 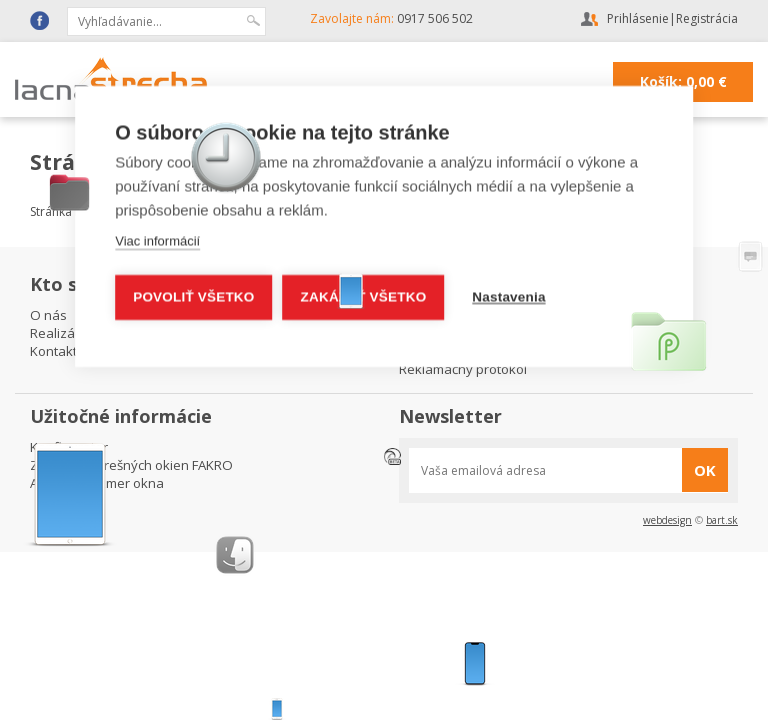 What do you see at coordinates (750, 256) in the screenshot?
I see `a microdvd subtitle file` at bounding box center [750, 256].